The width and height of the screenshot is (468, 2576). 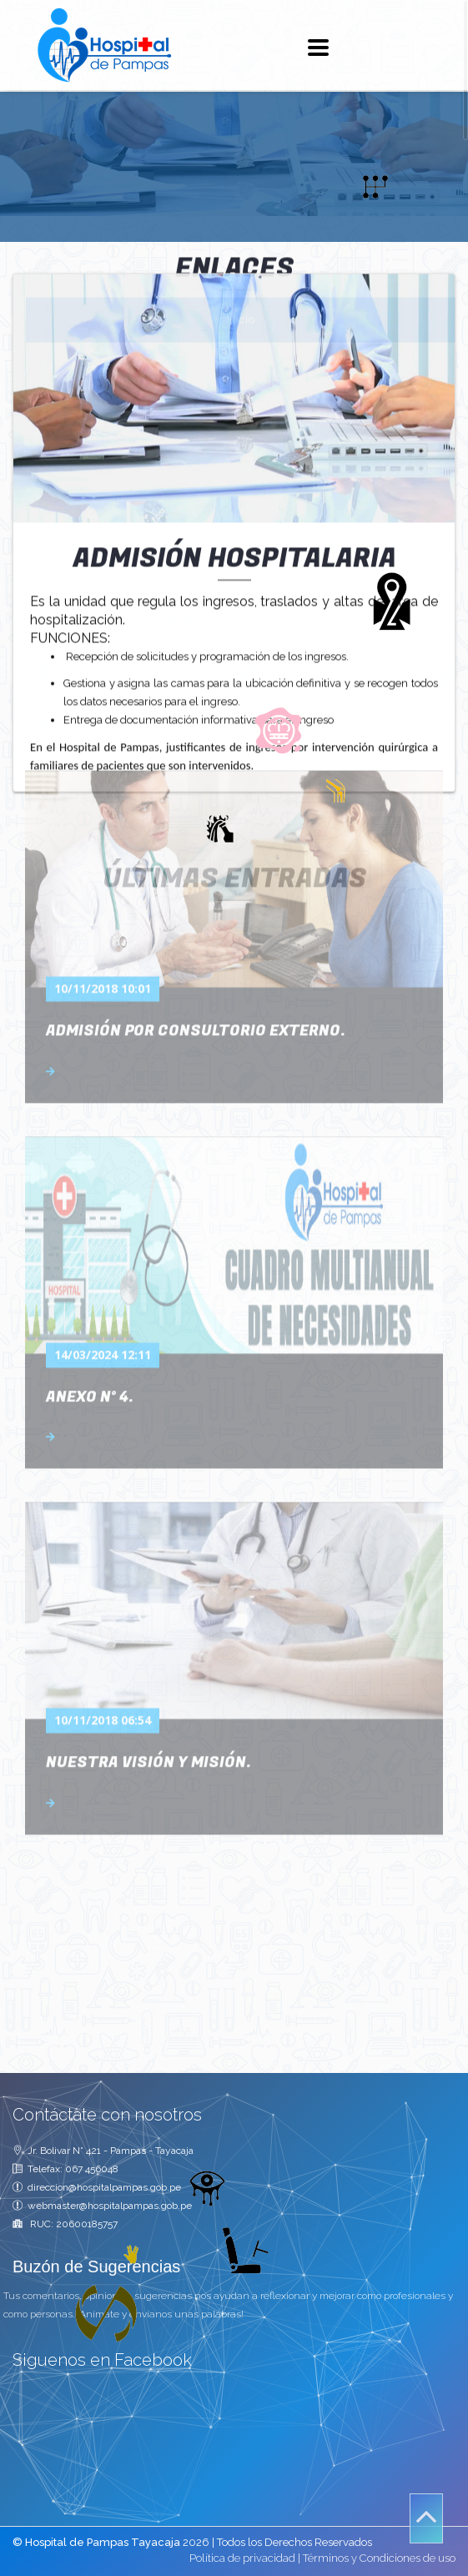 I want to click on select molotov cocktail weapon or item, so click(x=219, y=828).